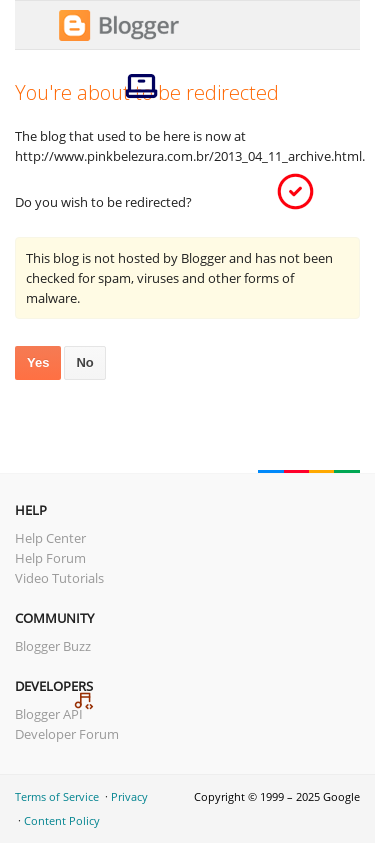  Describe the element at coordinates (141, 85) in the screenshot. I see `switch to desktop view` at that location.